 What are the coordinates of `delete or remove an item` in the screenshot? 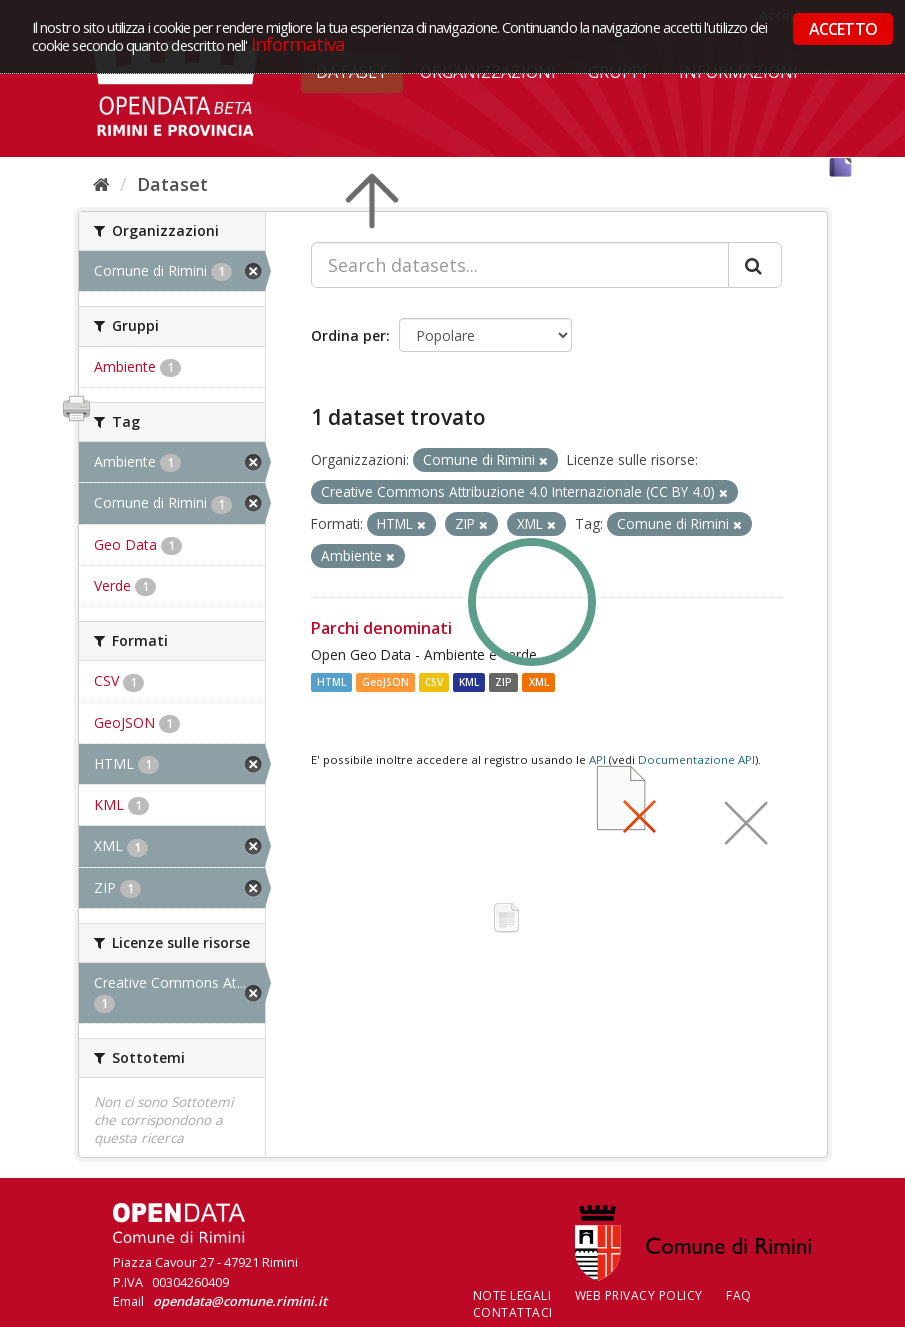 It's located at (724, 801).